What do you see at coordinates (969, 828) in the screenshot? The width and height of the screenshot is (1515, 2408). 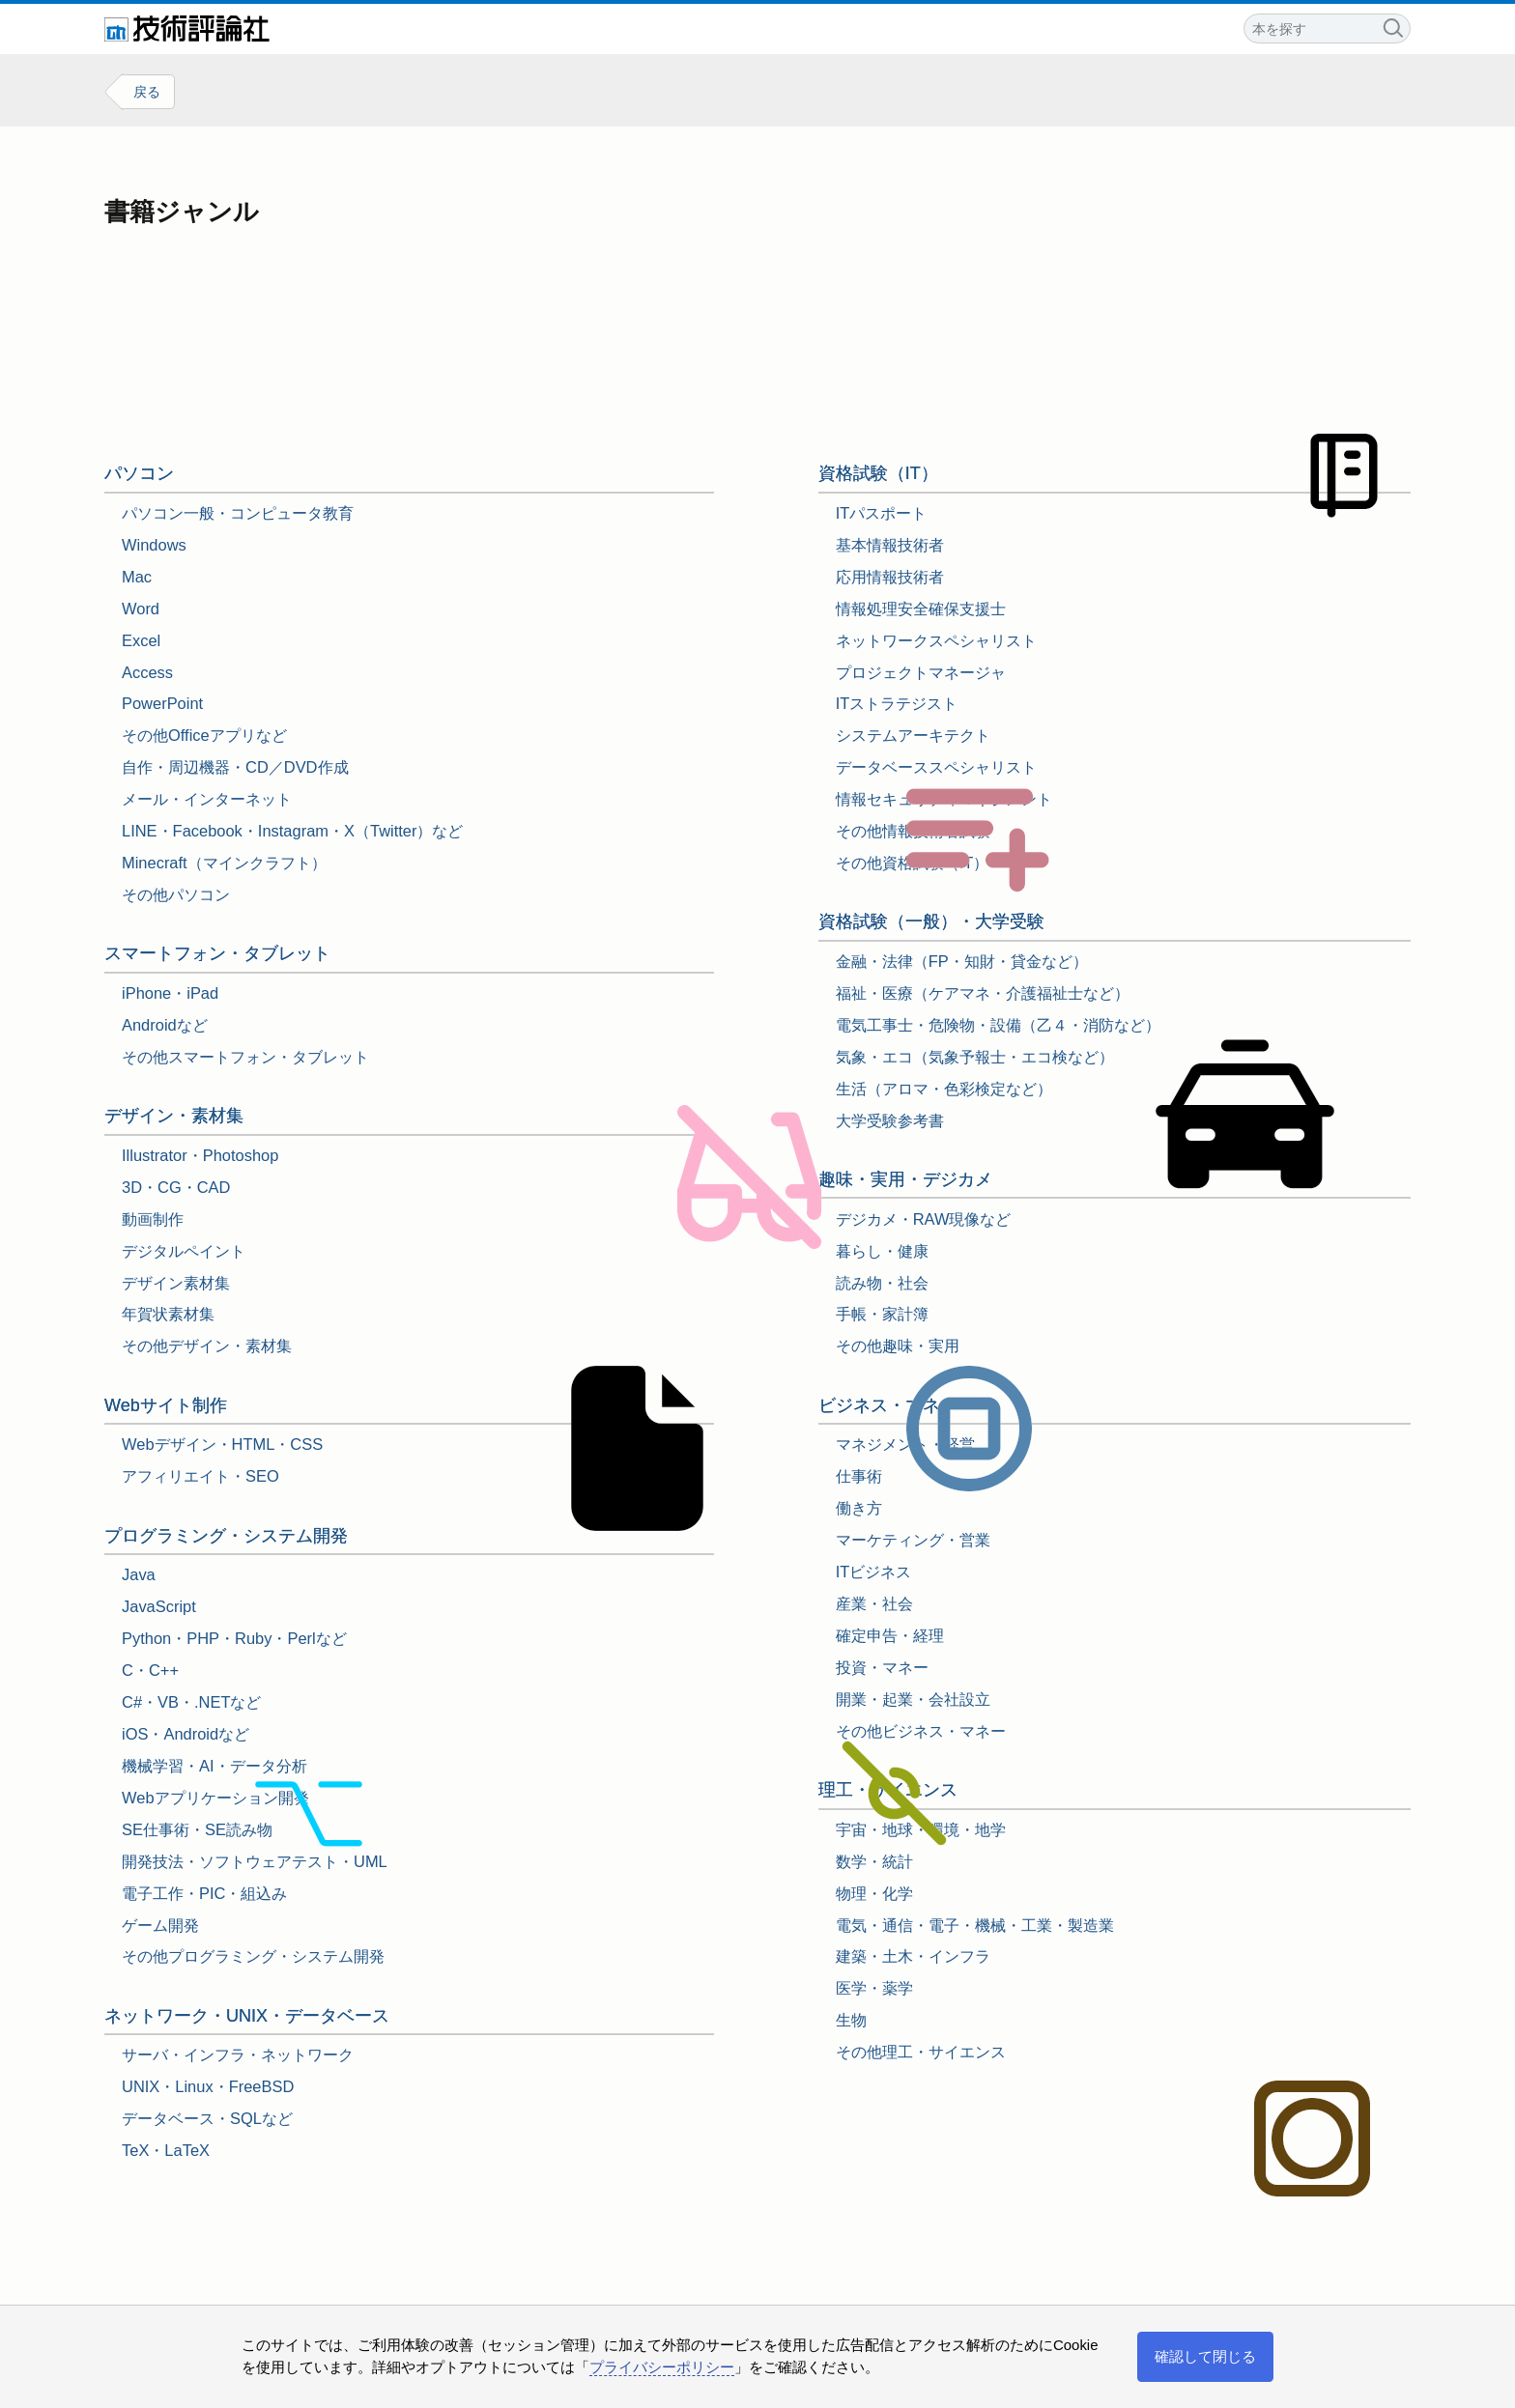 I see `add a new item to your playlist` at bounding box center [969, 828].